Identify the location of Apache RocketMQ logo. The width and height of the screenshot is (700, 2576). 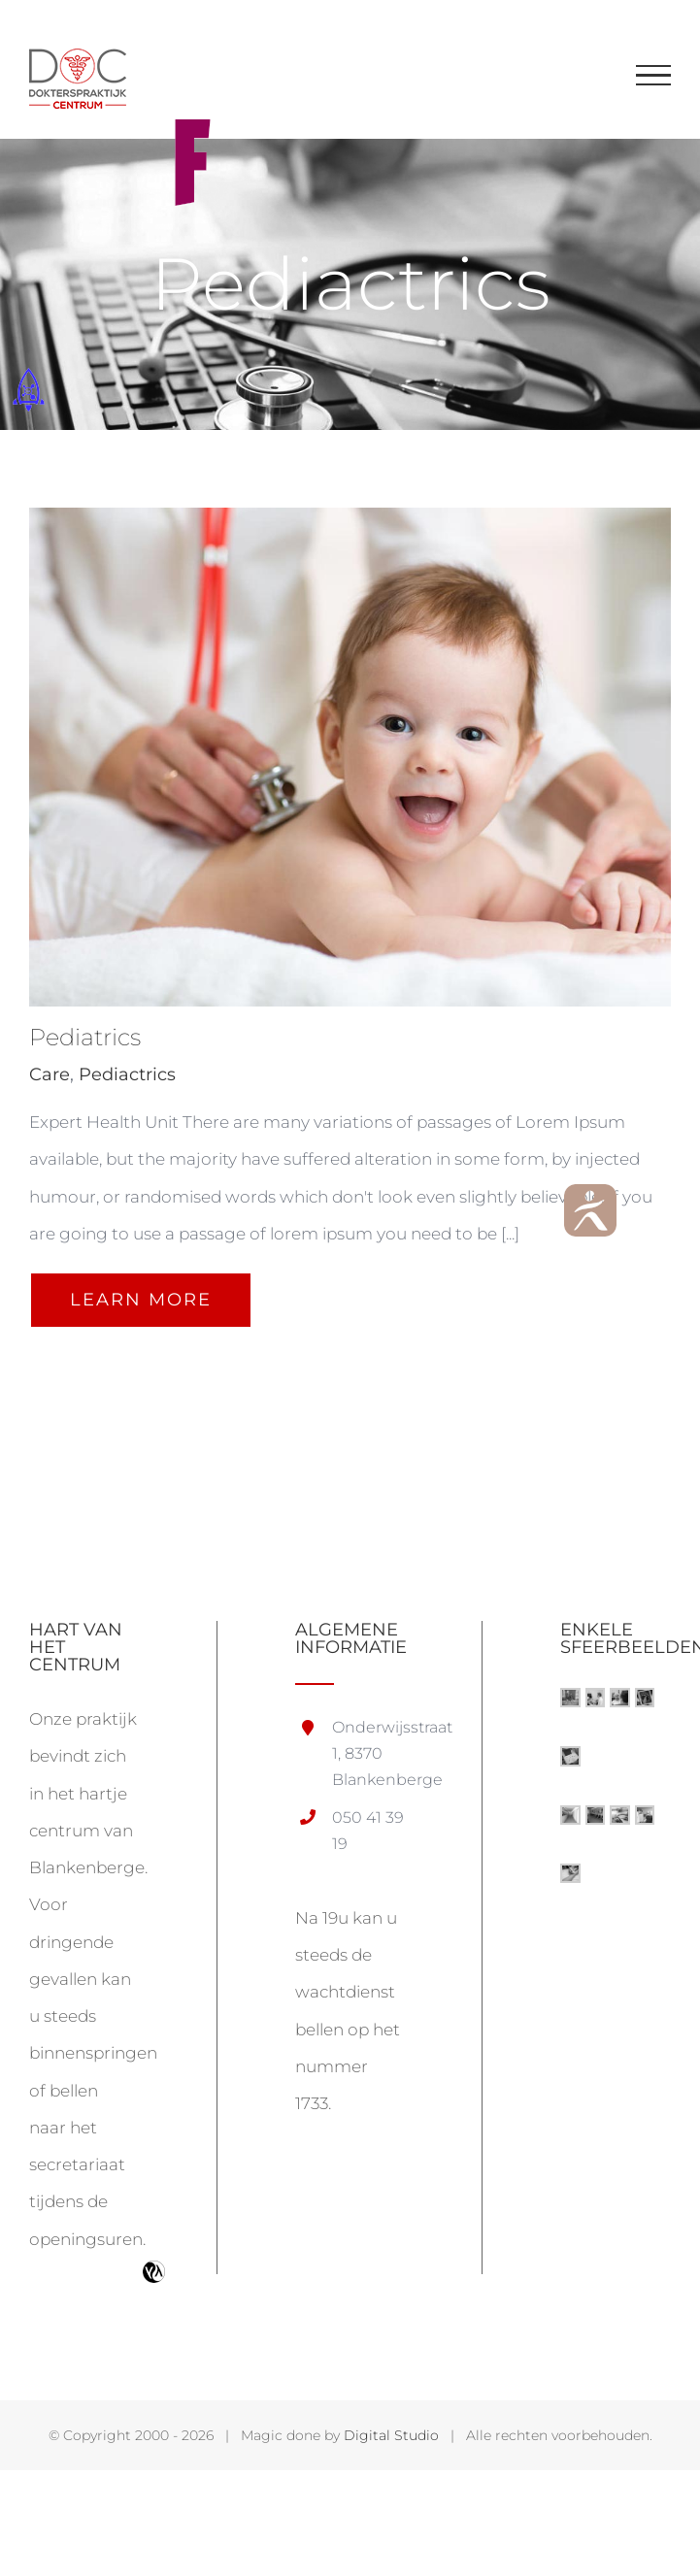
(28, 389).